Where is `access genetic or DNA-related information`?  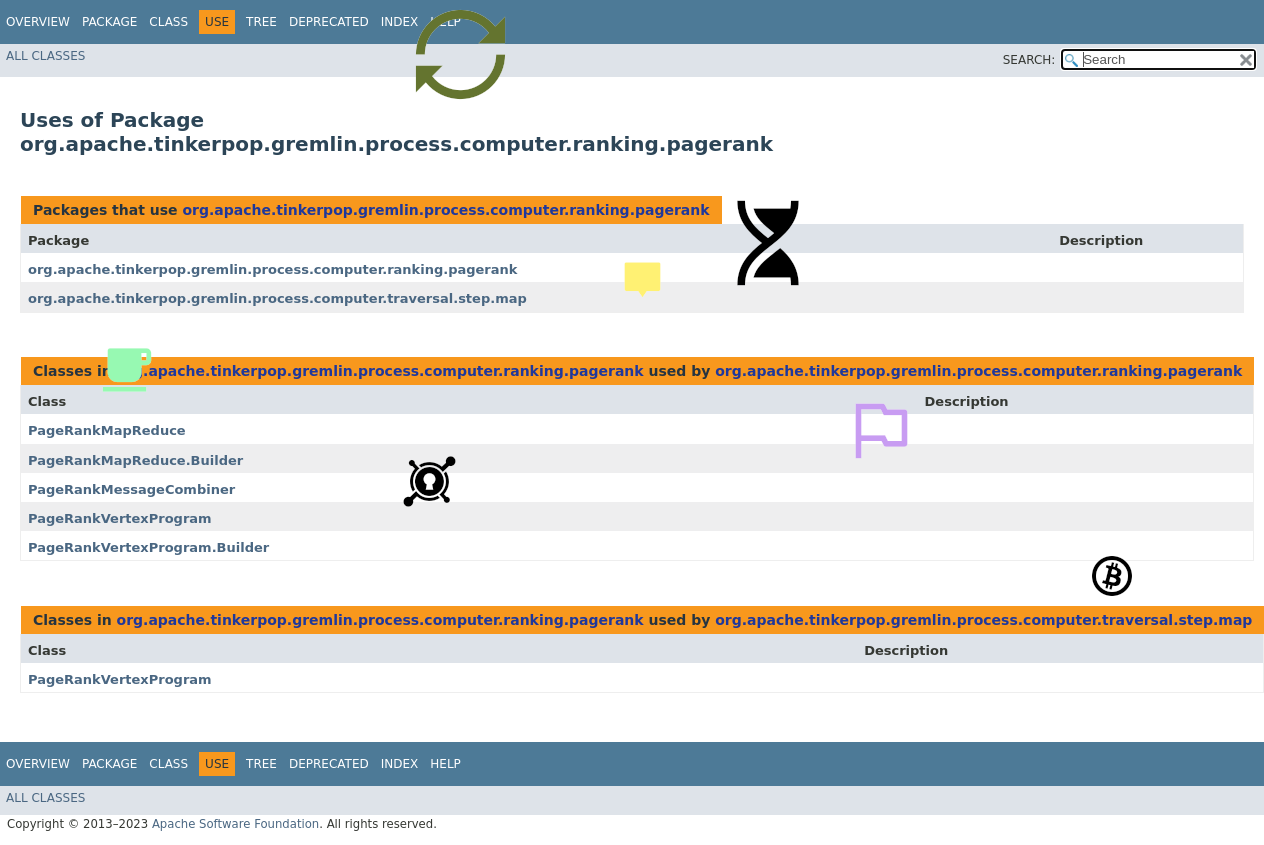 access genetic or DNA-related information is located at coordinates (768, 243).